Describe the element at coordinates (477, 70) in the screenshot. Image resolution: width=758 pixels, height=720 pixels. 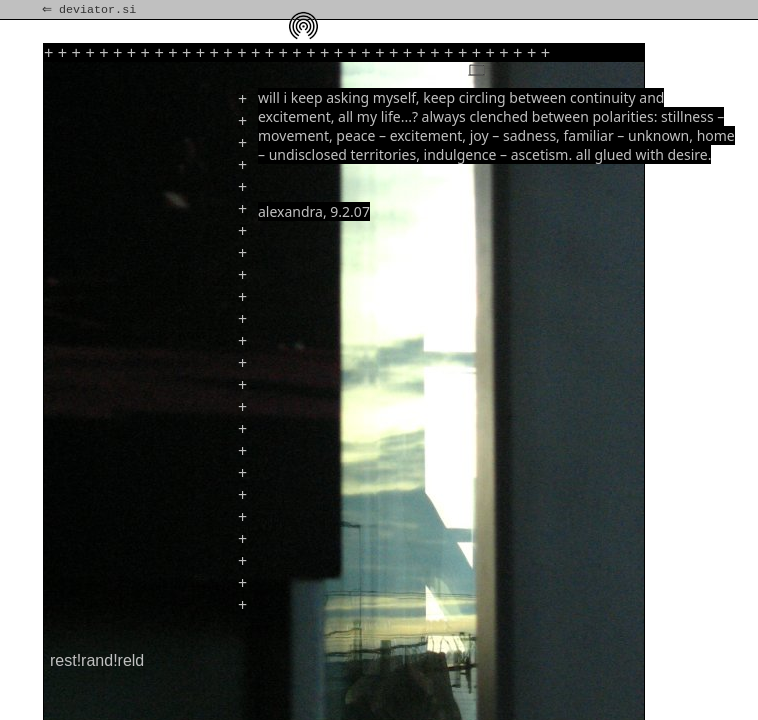
I see `access this device in the sidebar` at that location.